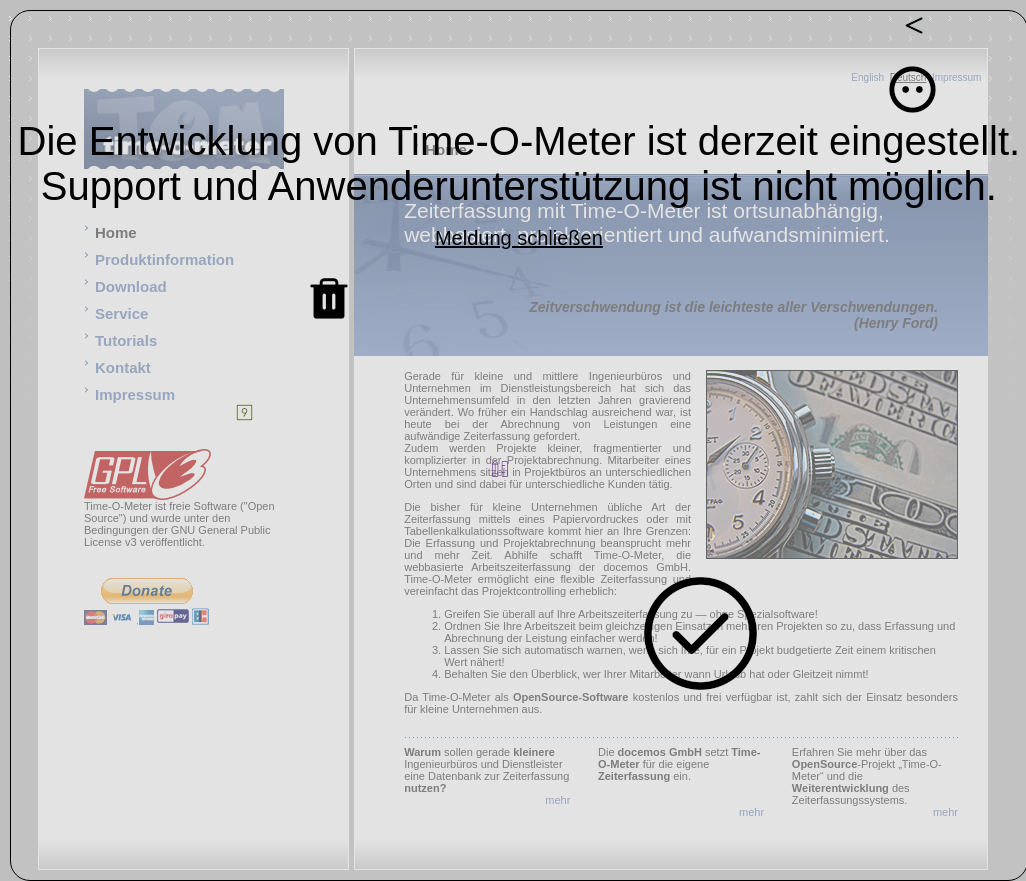 The image size is (1026, 881). What do you see at coordinates (500, 469) in the screenshot?
I see `access design or drawing tools` at bounding box center [500, 469].